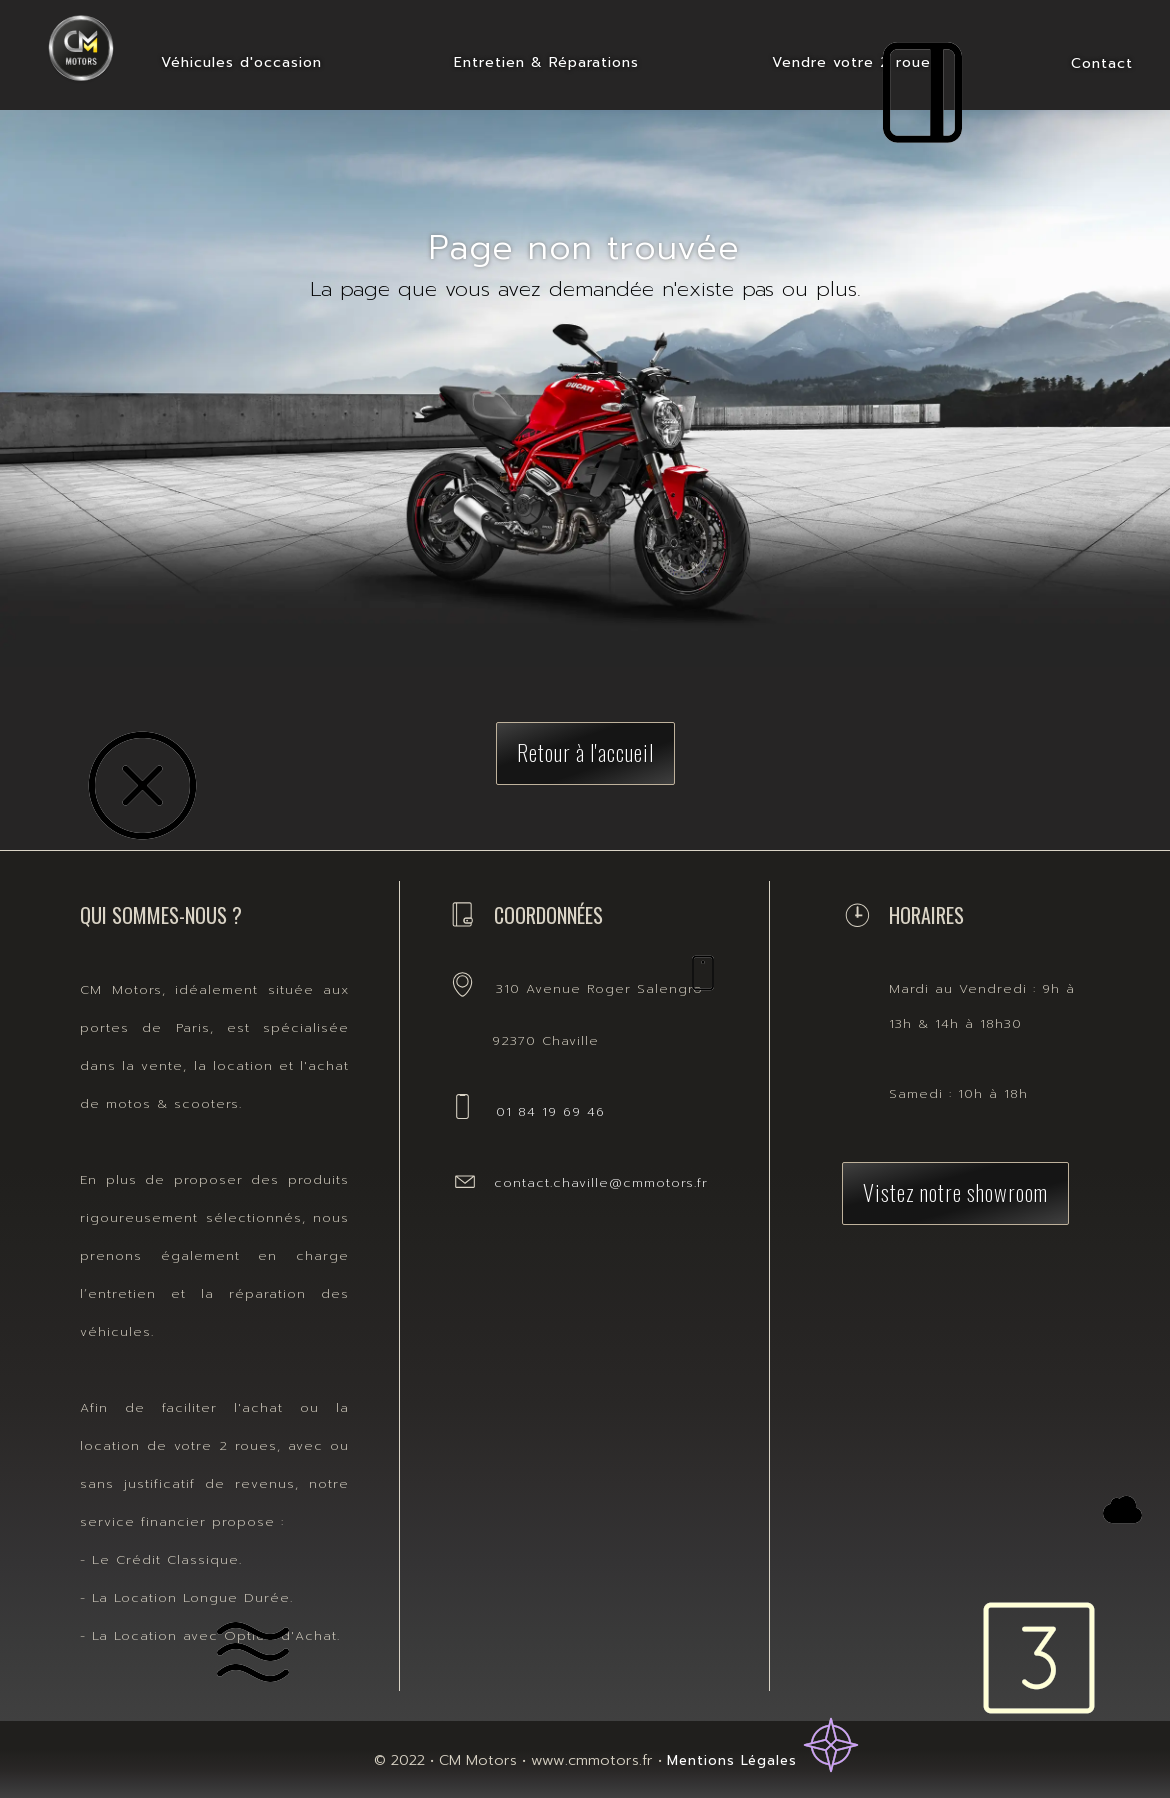 This screenshot has width=1170, height=1798. What do you see at coordinates (1039, 1658) in the screenshot?
I see `indicates step 3 in a multi-step process` at bounding box center [1039, 1658].